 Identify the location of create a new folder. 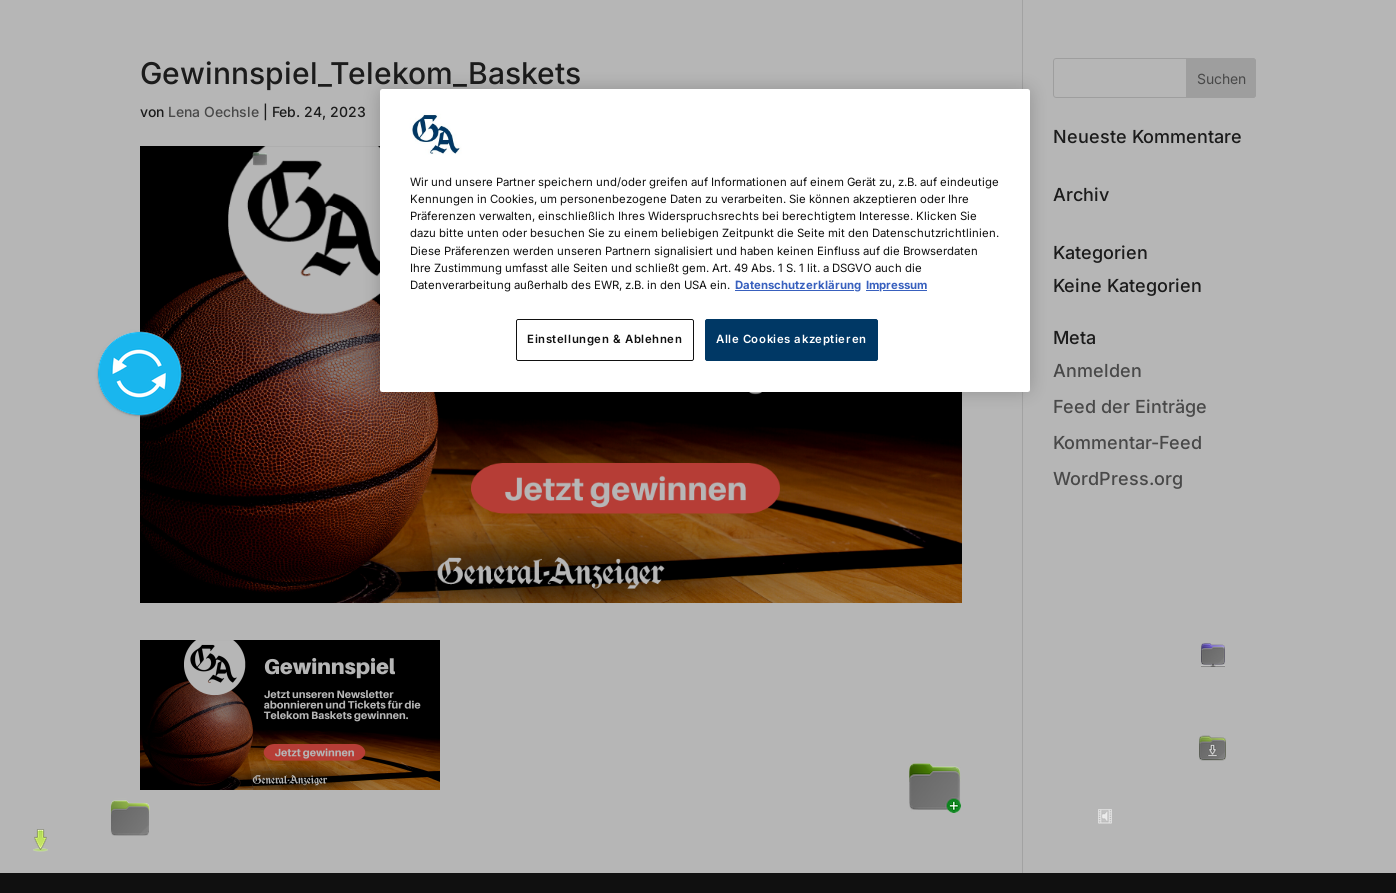
(934, 786).